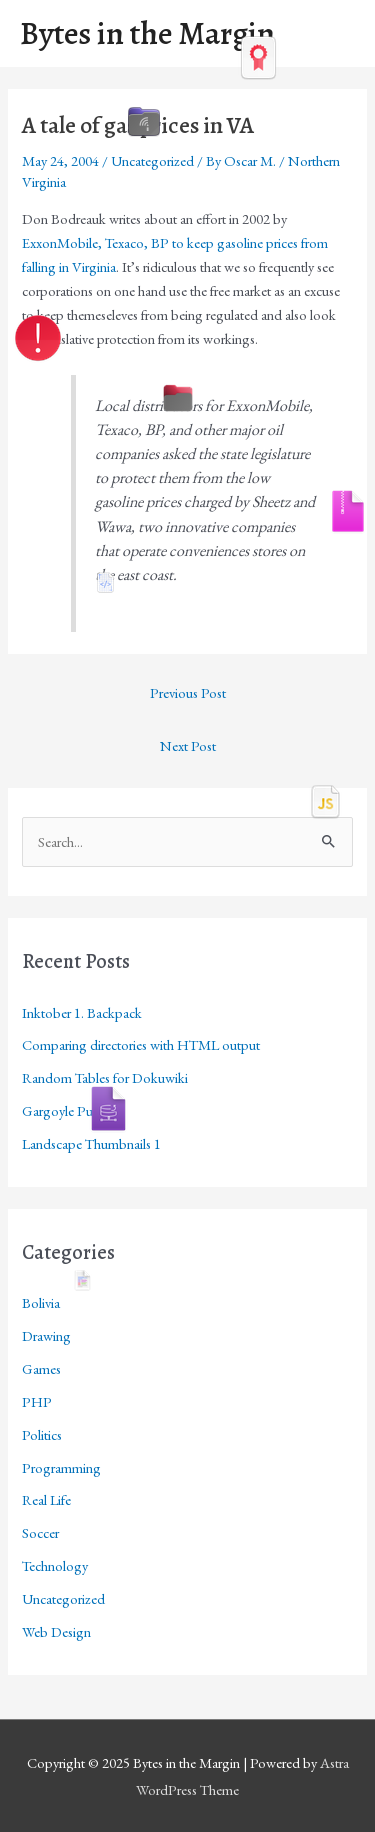 The height and width of the screenshot is (1832, 375). Describe the element at coordinates (38, 338) in the screenshot. I see `indicates a warning or caution in a dialog` at that location.